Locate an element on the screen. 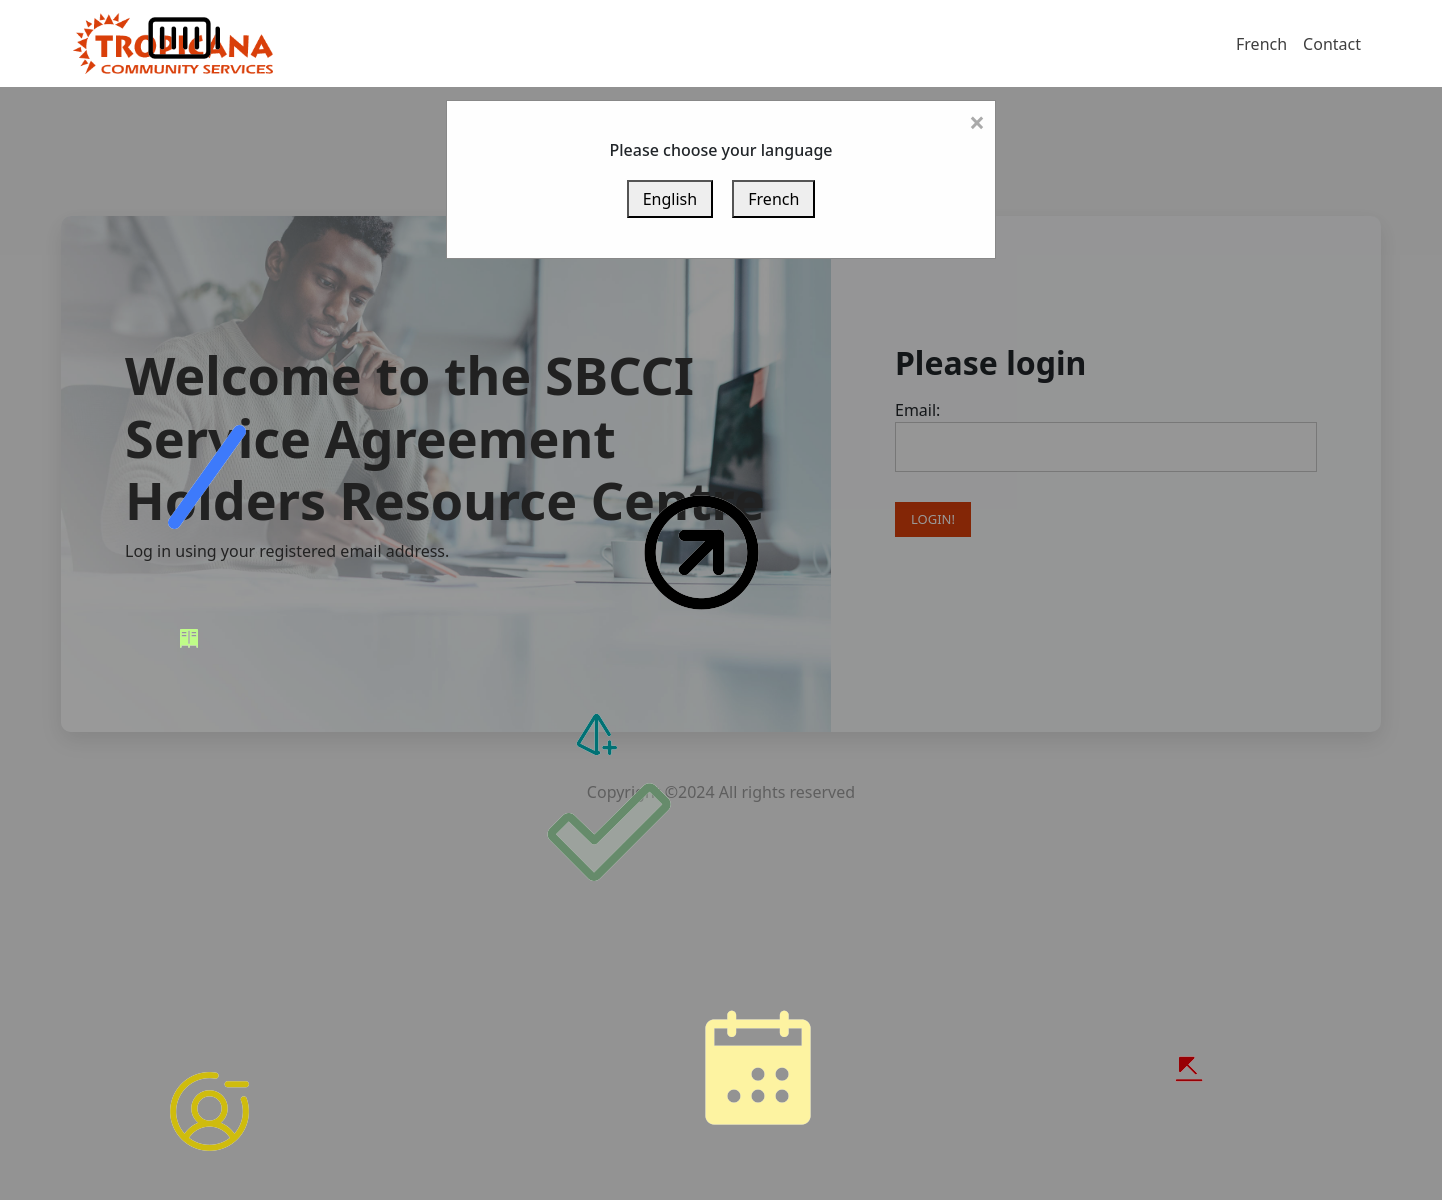 The width and height of the screenshot is (1442, 1200). open link in new tab or window is located at coordinates (701, 552).